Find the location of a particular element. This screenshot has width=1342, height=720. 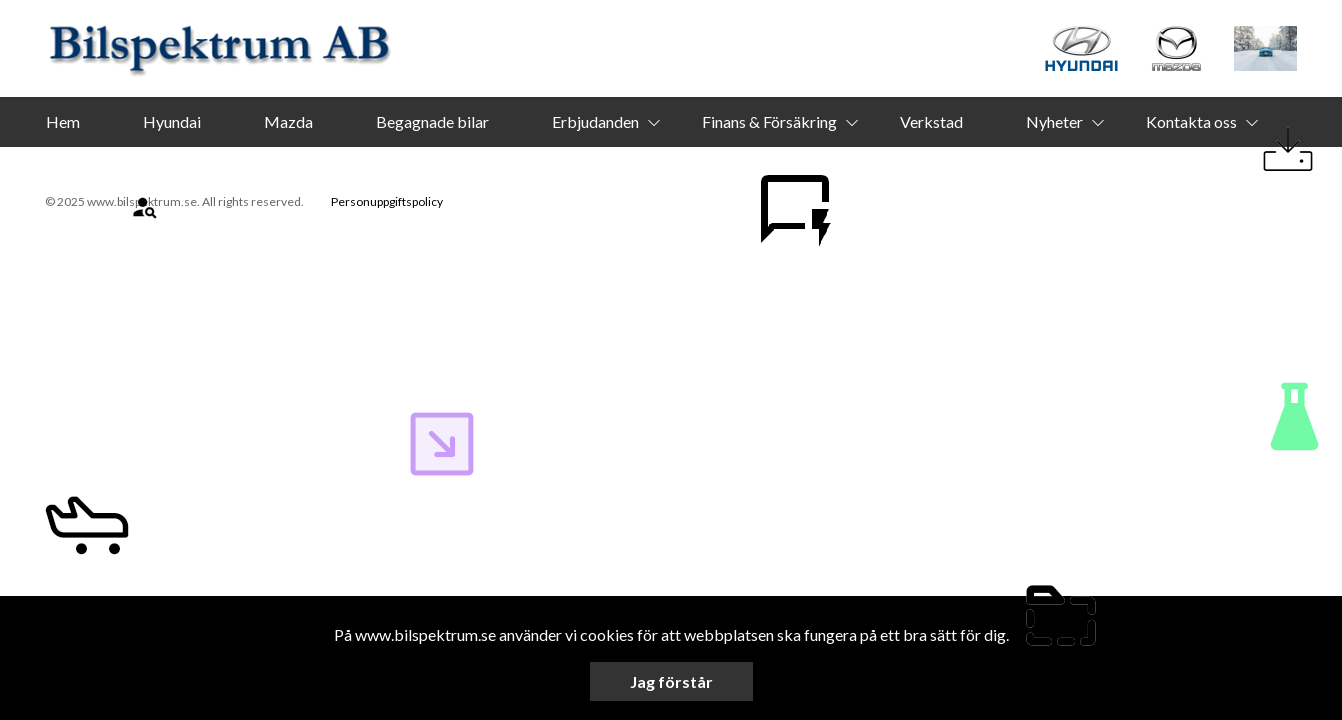

flight has landed or is on the ground is located at coordinates (87, 524).